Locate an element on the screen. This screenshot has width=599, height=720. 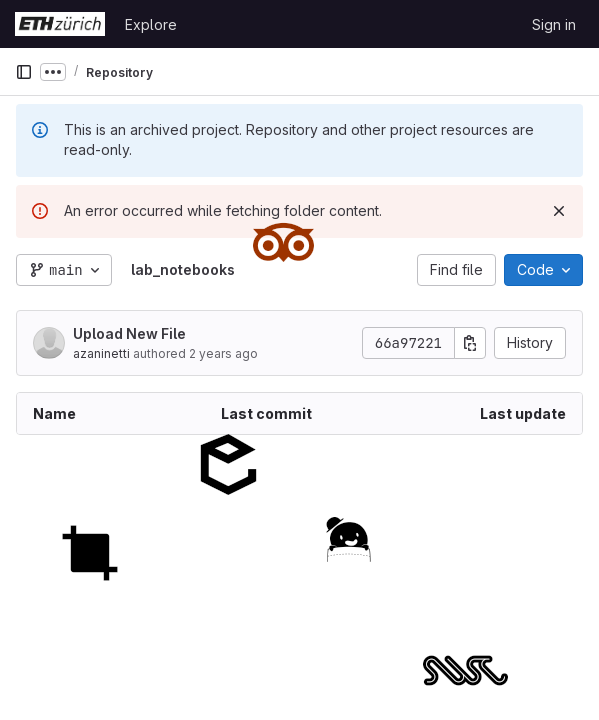
visit the SWC (Speedy Web Compiler) website or documentation is located at coordinates (465, 670).